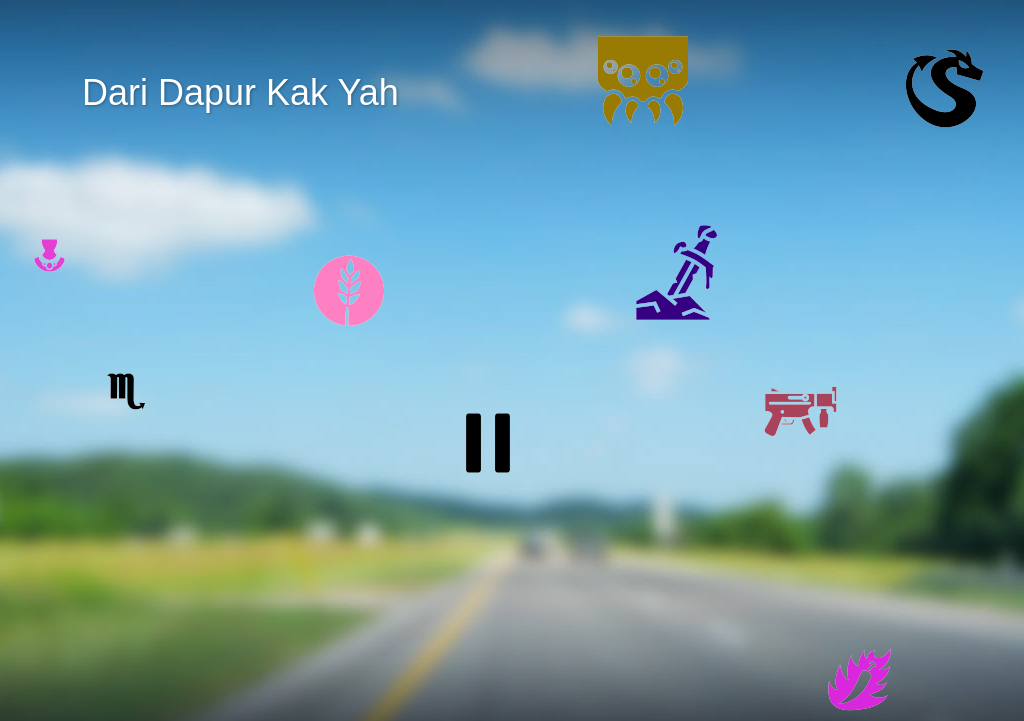 Image resolution: width=1024 pixels, height=721 pixels. What do you see at coordinates (349, 290) in the screenshot?
I see `indicates oat or grain ingredient` at bounding box center [349, 290].